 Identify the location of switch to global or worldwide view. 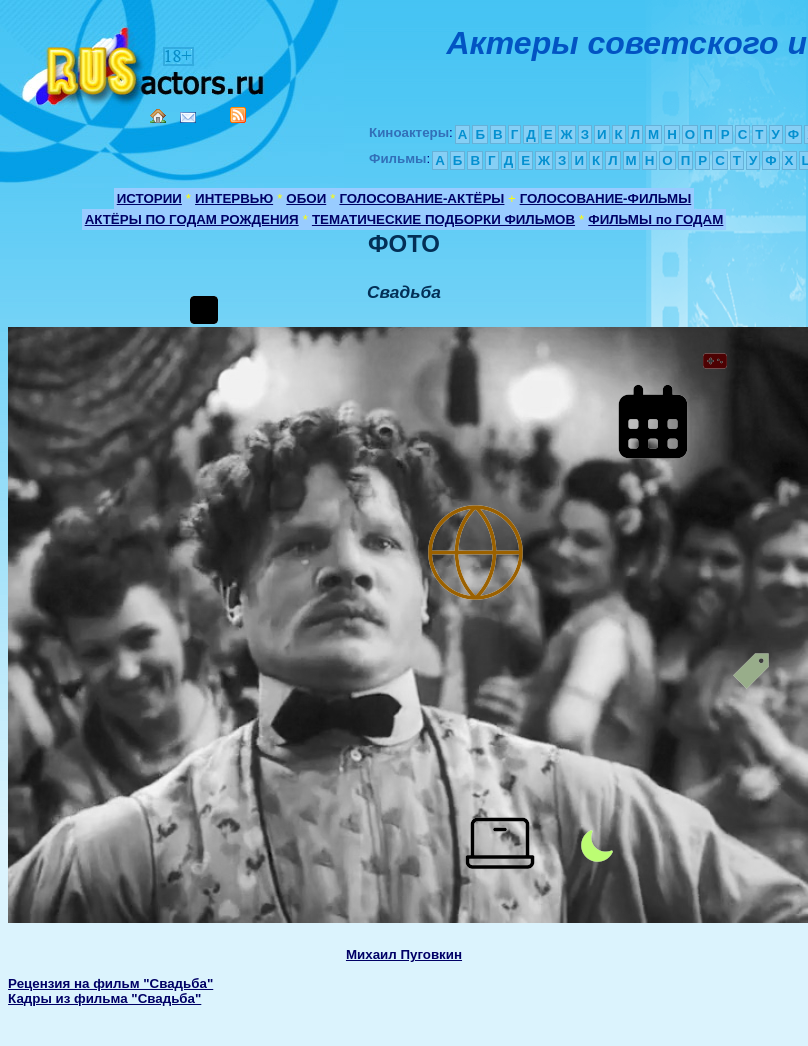
(475, 552).